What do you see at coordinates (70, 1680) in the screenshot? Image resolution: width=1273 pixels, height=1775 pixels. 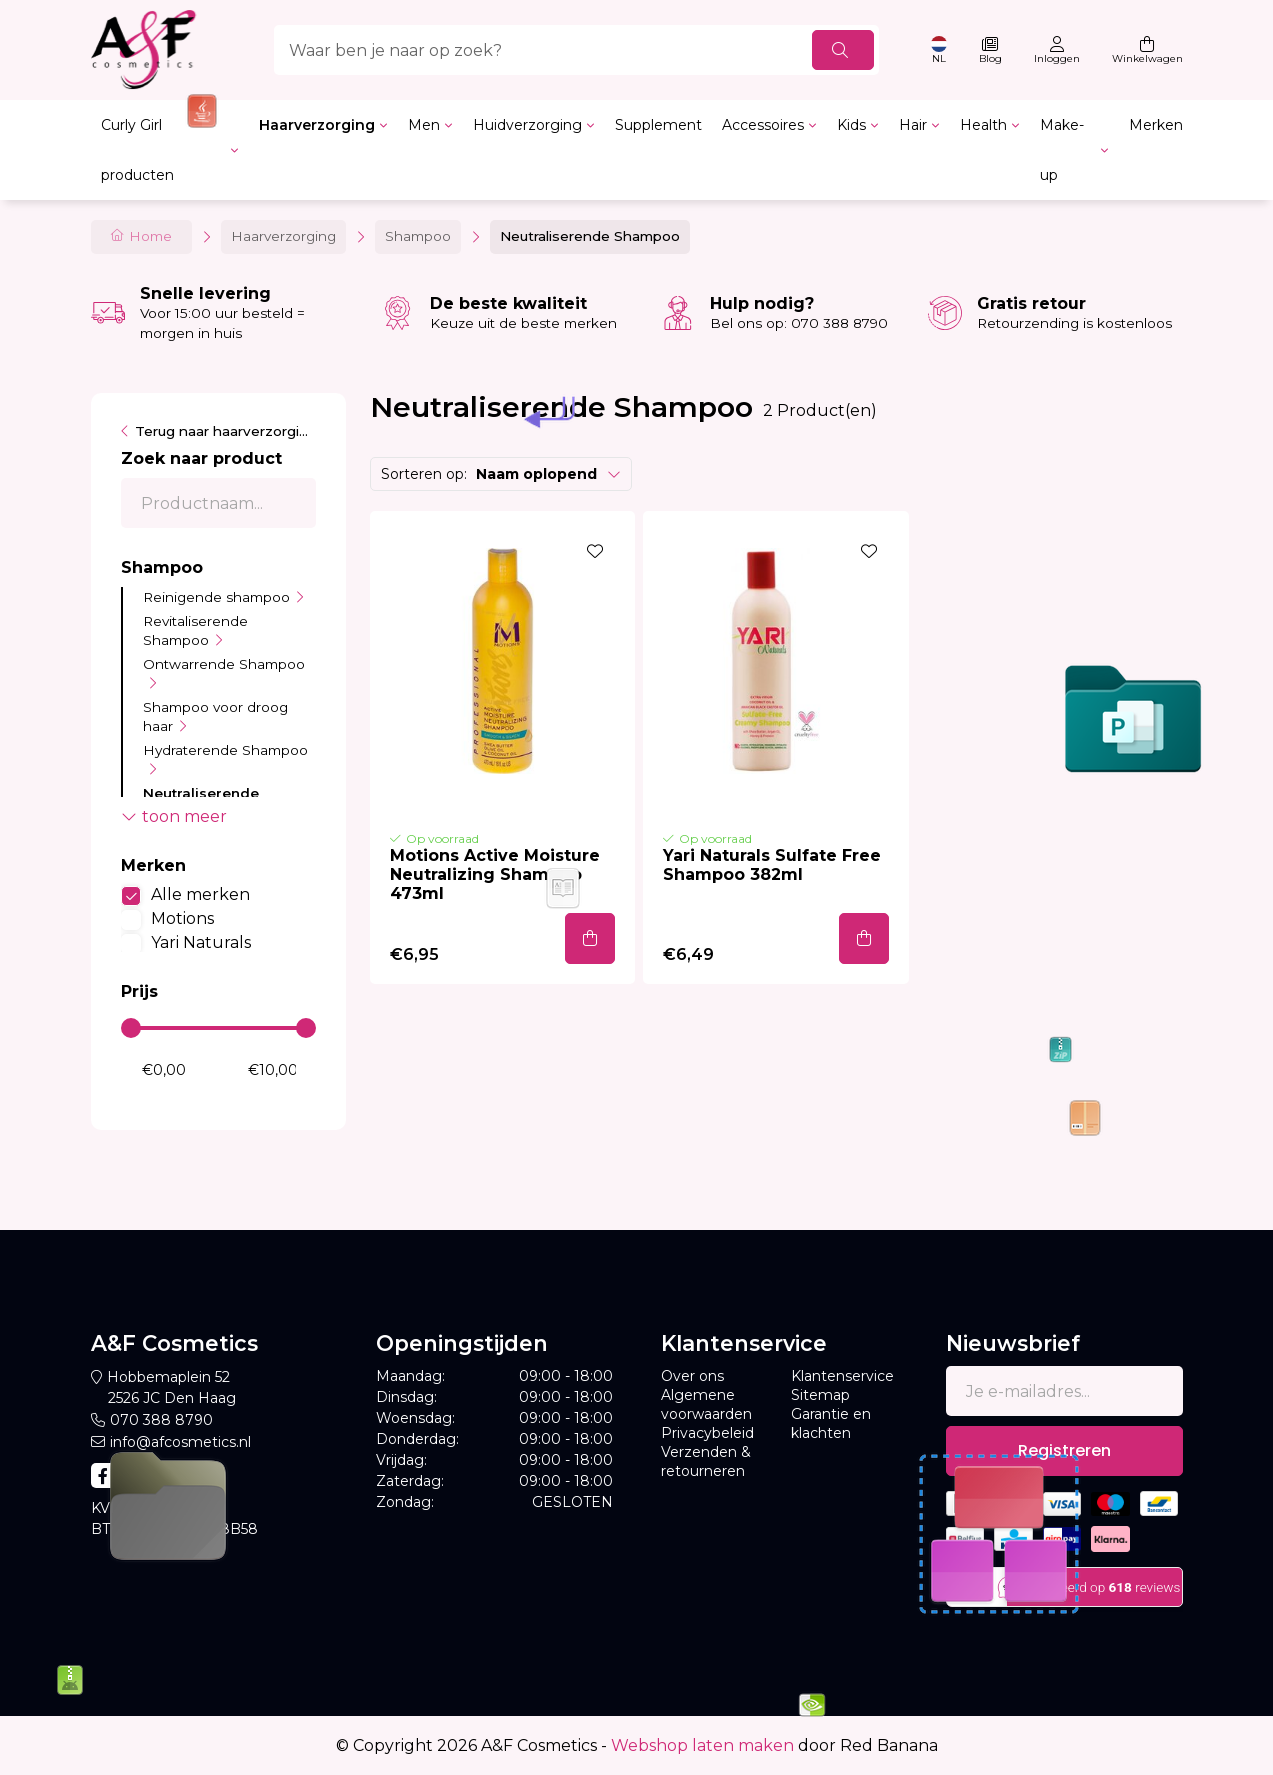 I see `an android application package file` at bounding box center [70, 1680].